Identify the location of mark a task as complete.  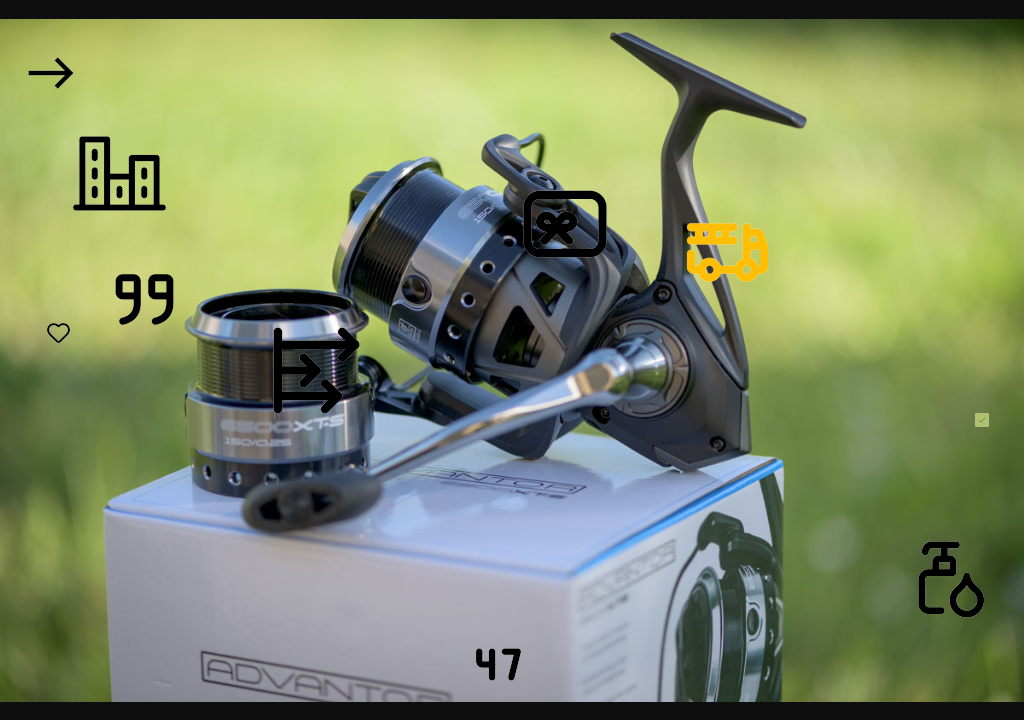
(982, 420).